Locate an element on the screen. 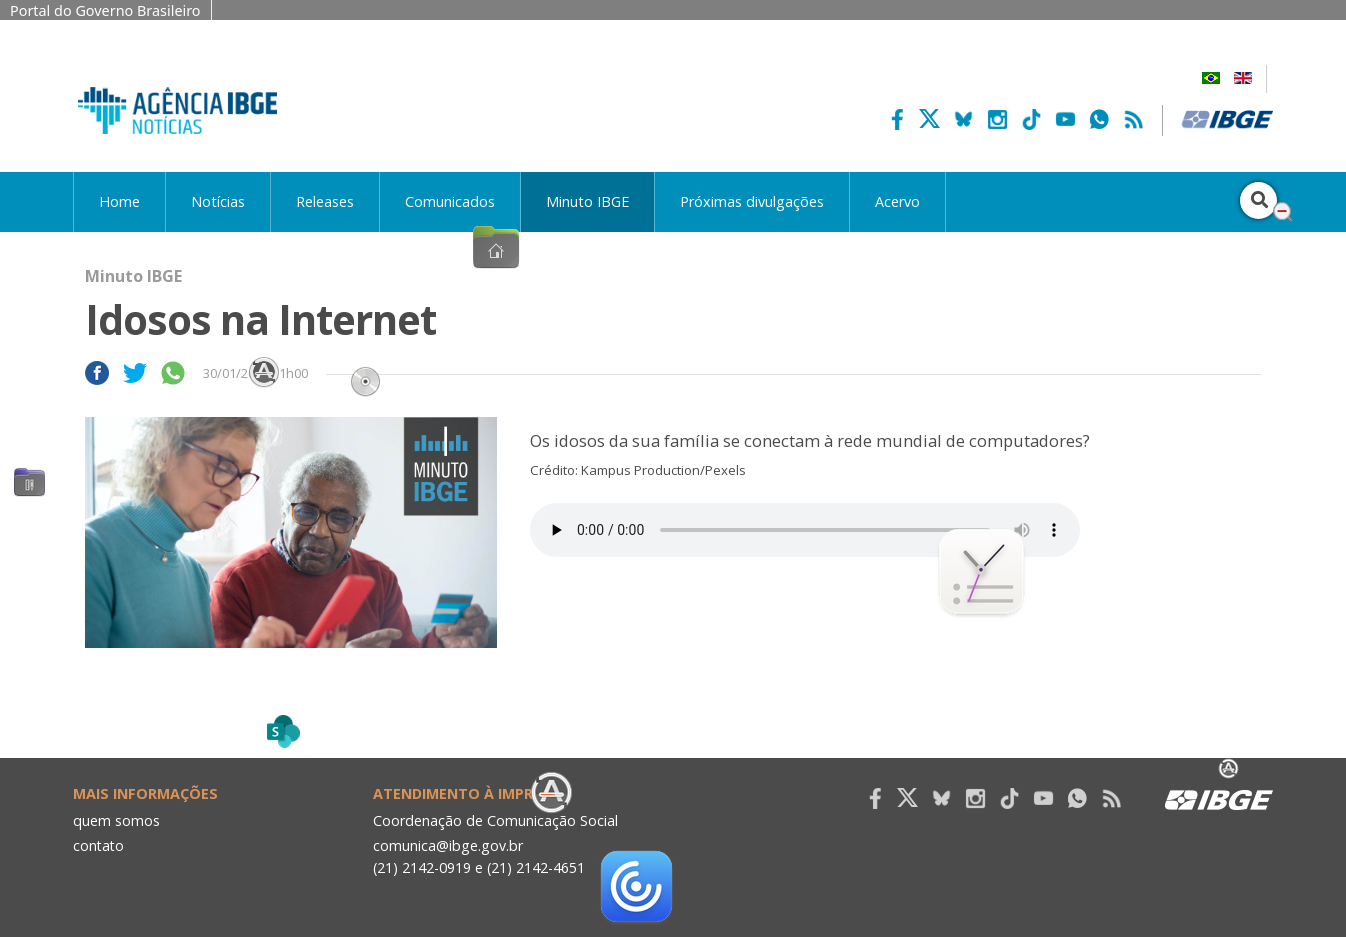 This screenshot has height=937, width=1346. open the receiver app is located at coordinates (636, 886).